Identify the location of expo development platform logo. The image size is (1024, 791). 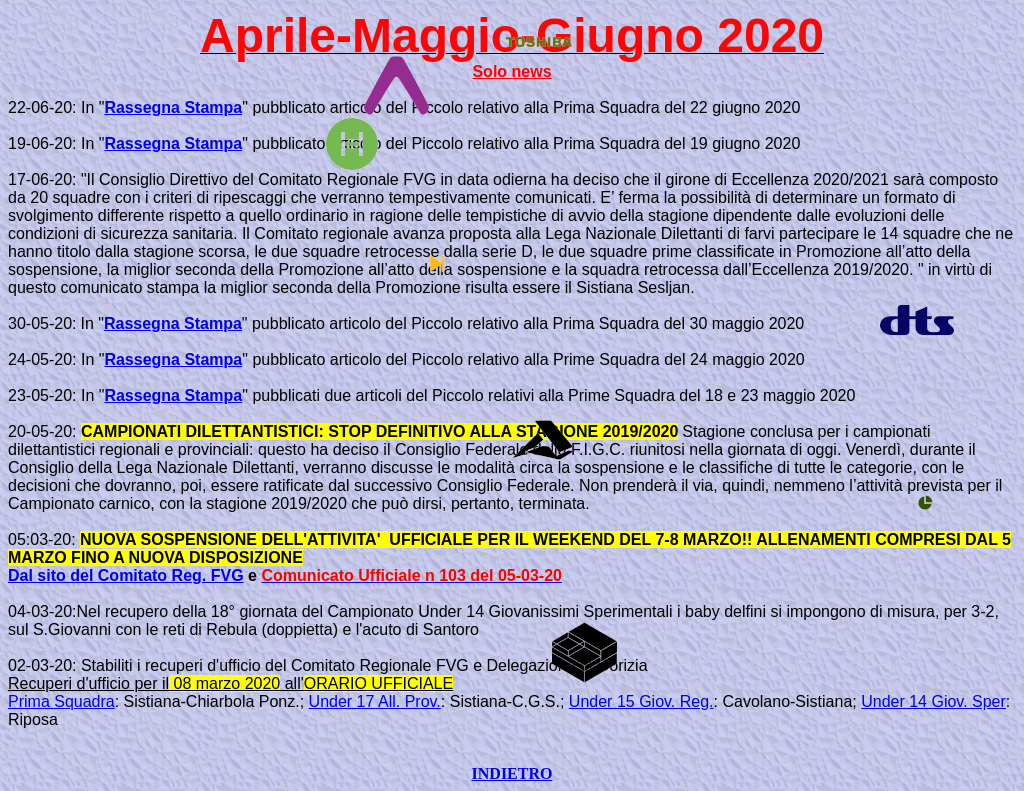
(396, 85).